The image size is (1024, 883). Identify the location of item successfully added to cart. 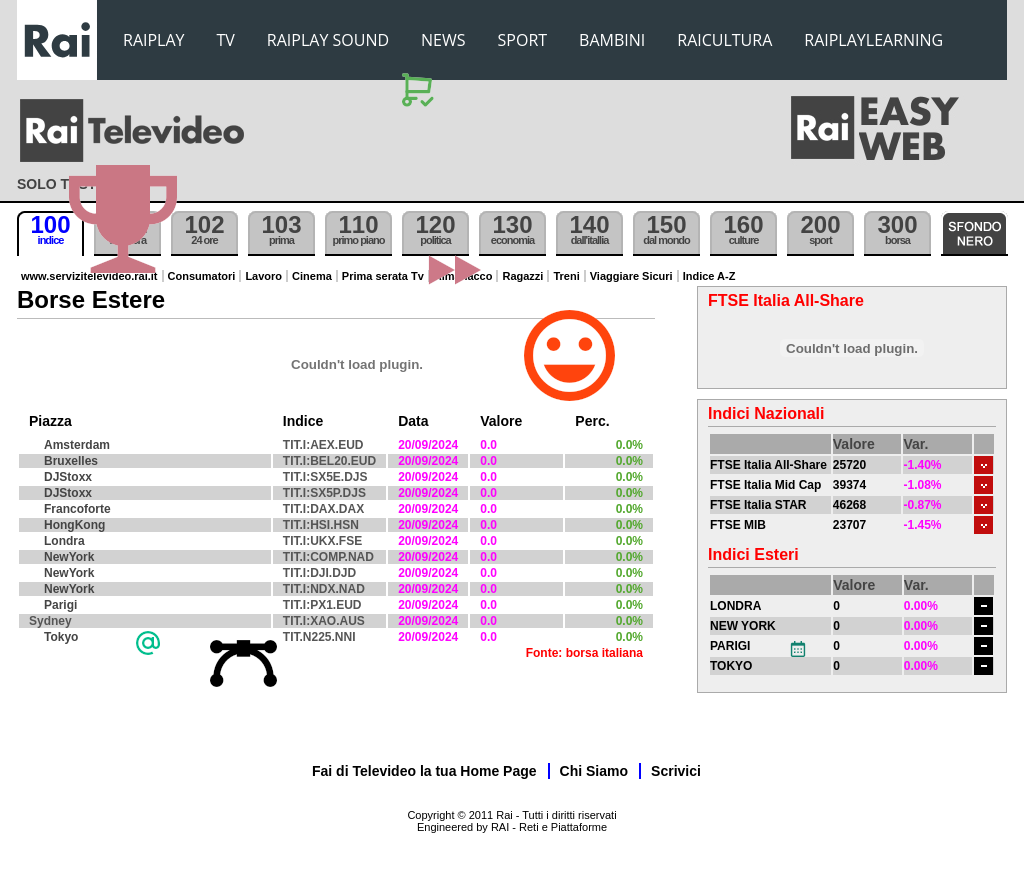
(417, 90).